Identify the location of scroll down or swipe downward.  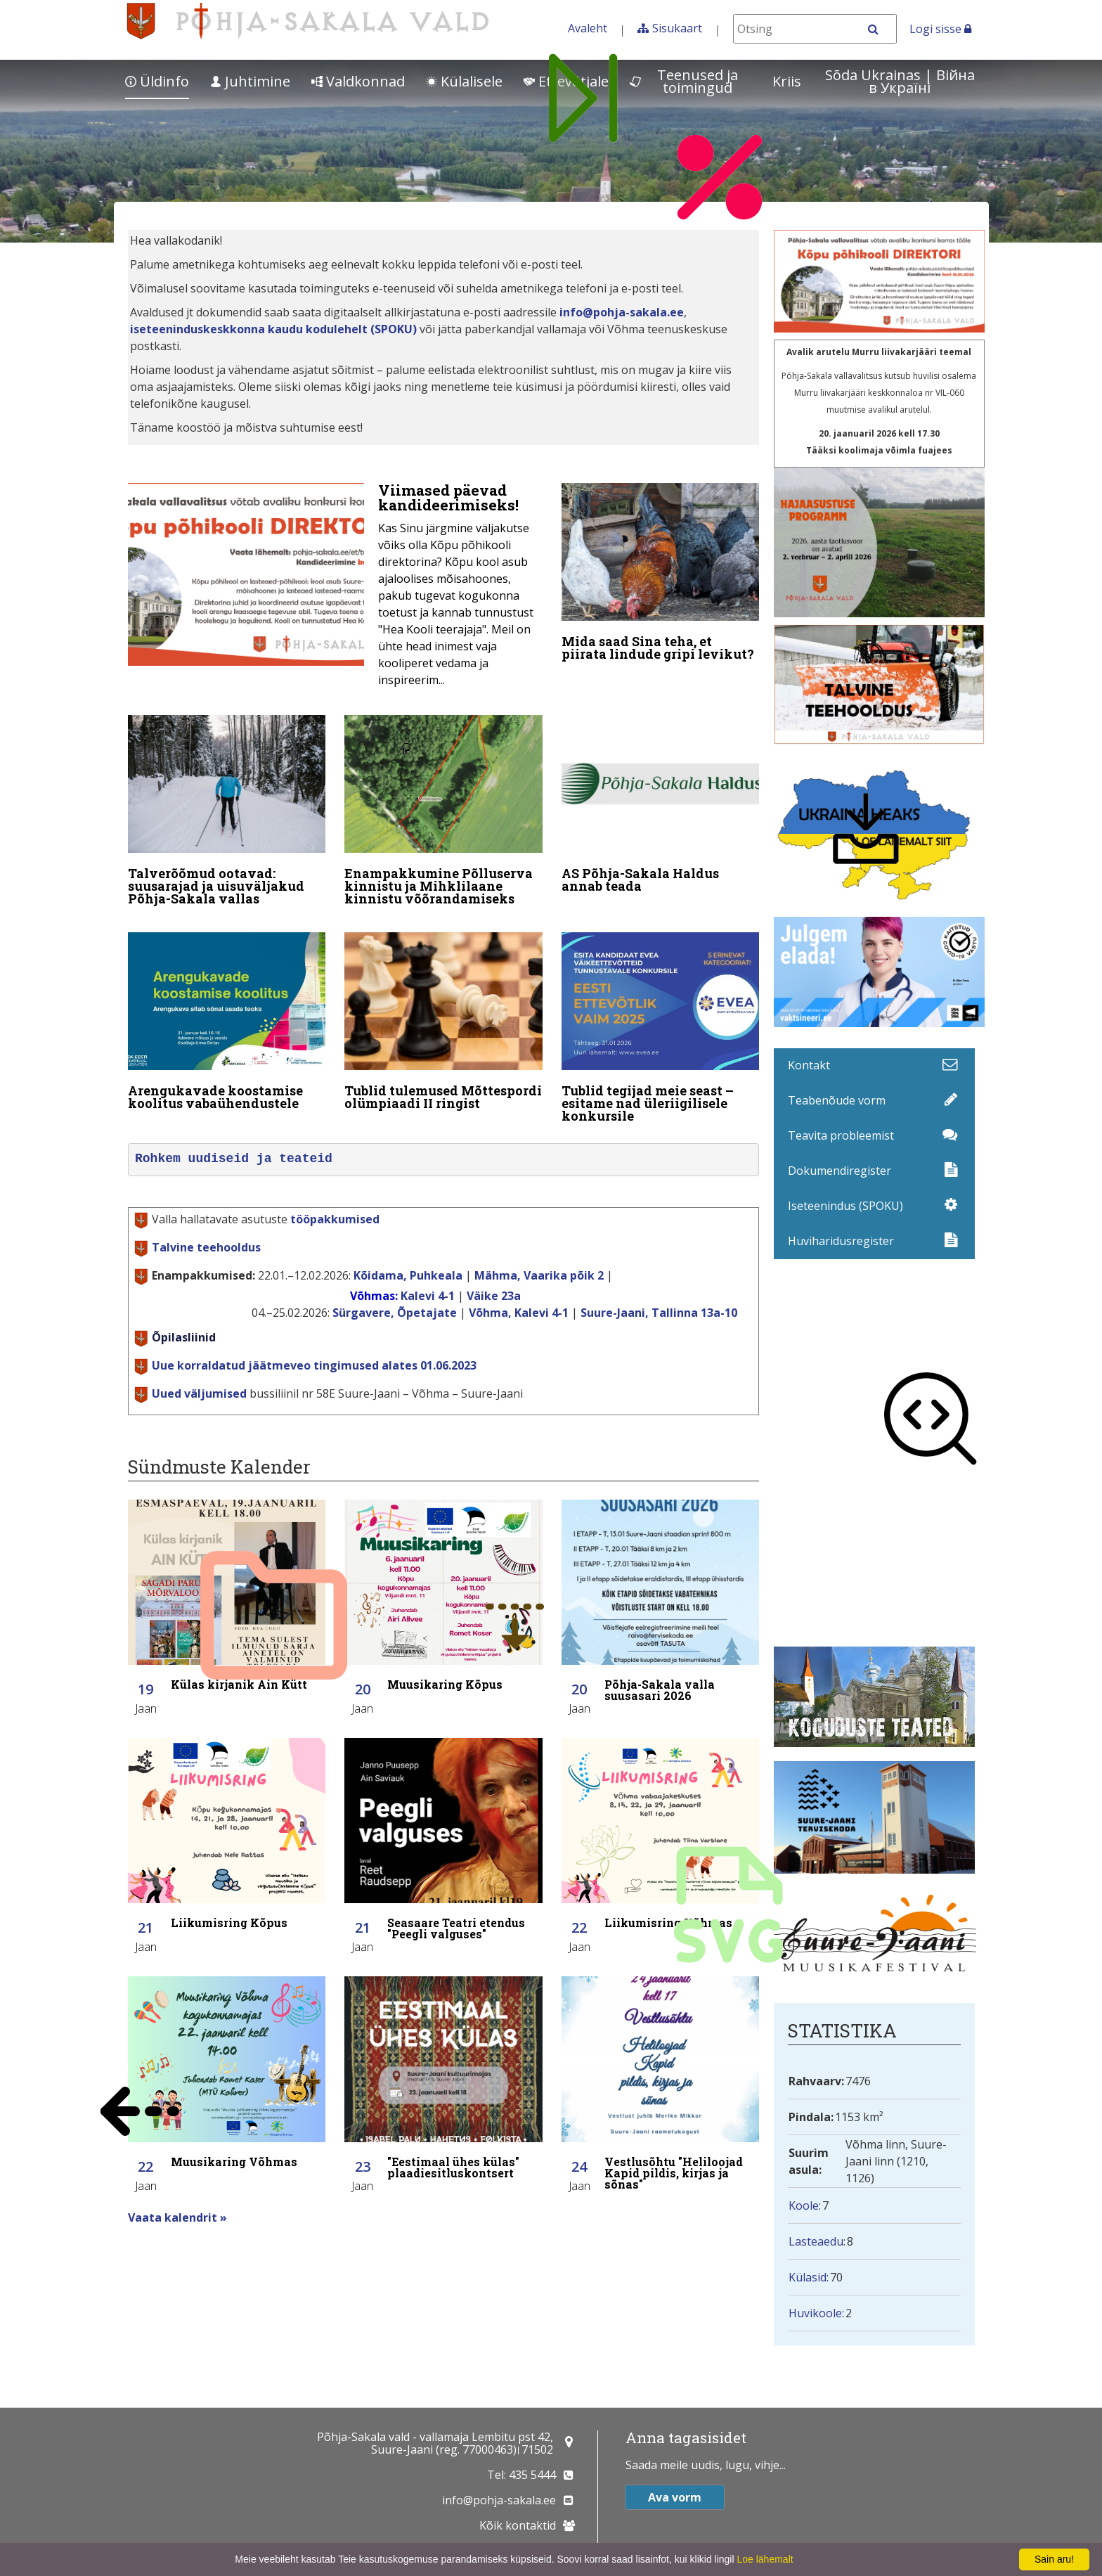
(406, 748).